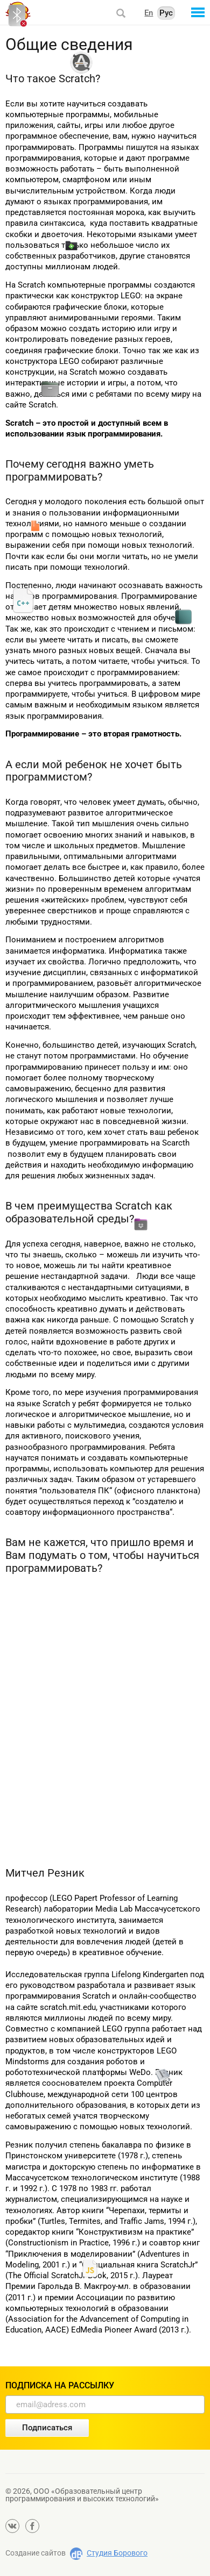 This screenshot has height=2576, width=210. I want to click on bluetooth connectivity is disabled, so click(17, 15).